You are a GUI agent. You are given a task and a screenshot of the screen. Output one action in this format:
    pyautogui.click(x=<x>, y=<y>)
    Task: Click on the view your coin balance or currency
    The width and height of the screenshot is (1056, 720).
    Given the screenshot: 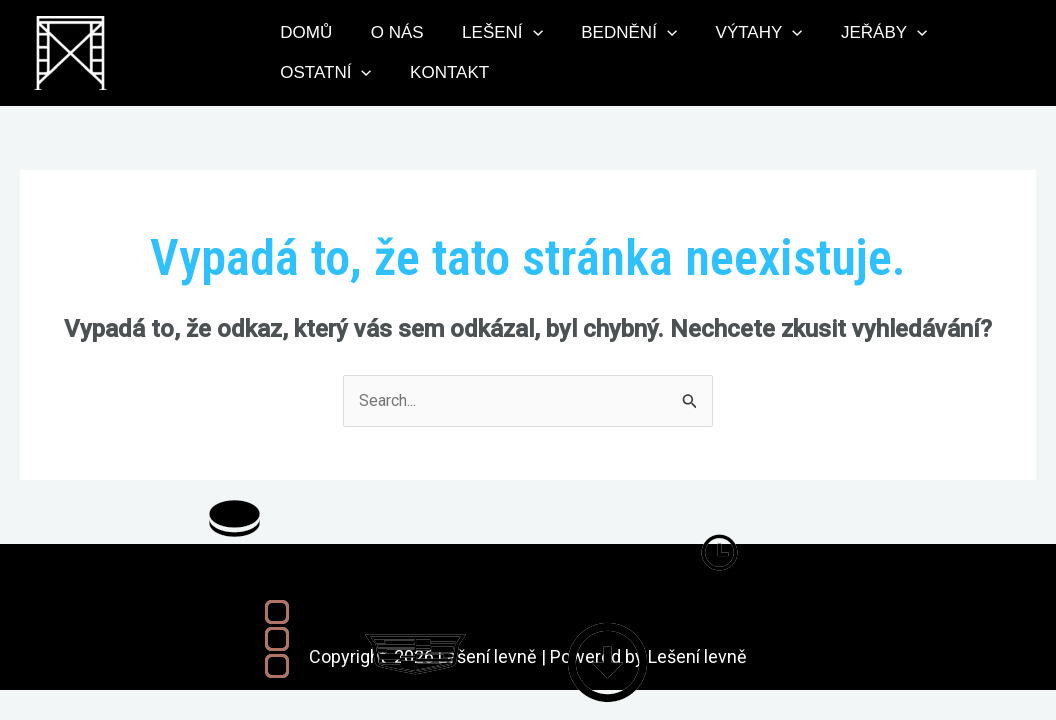 What is the action you would take?
    pyautogui.click(x=234, y=518)
    